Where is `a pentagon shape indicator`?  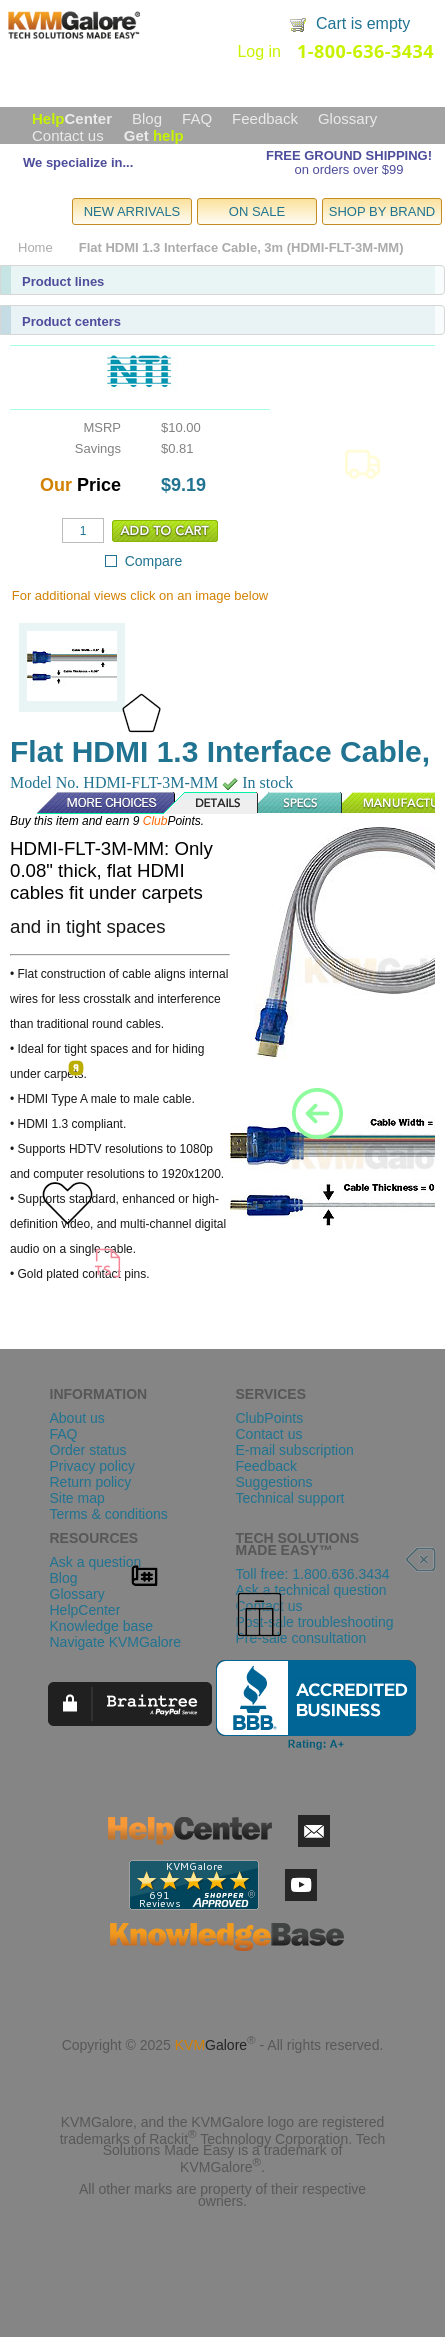
a pentagon shape indicator is located at coordinates (141, 714).